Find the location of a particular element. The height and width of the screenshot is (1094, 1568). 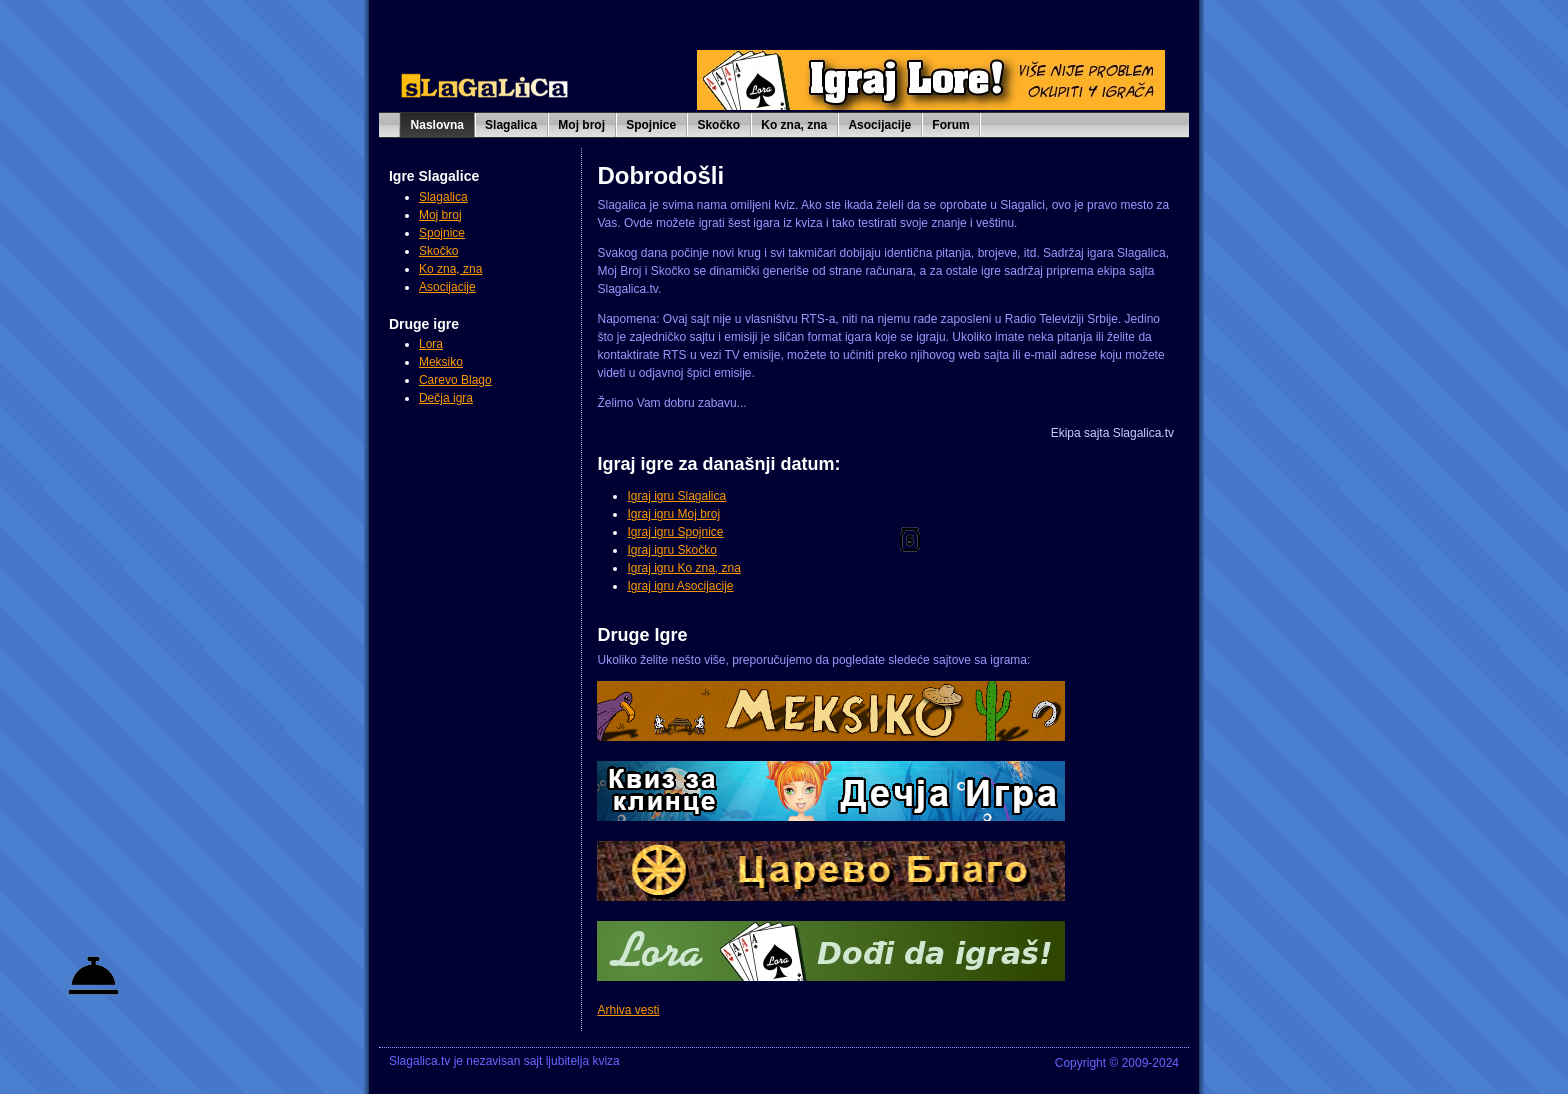

request concierge or front desk assistance is located at coordinates (93, 975).